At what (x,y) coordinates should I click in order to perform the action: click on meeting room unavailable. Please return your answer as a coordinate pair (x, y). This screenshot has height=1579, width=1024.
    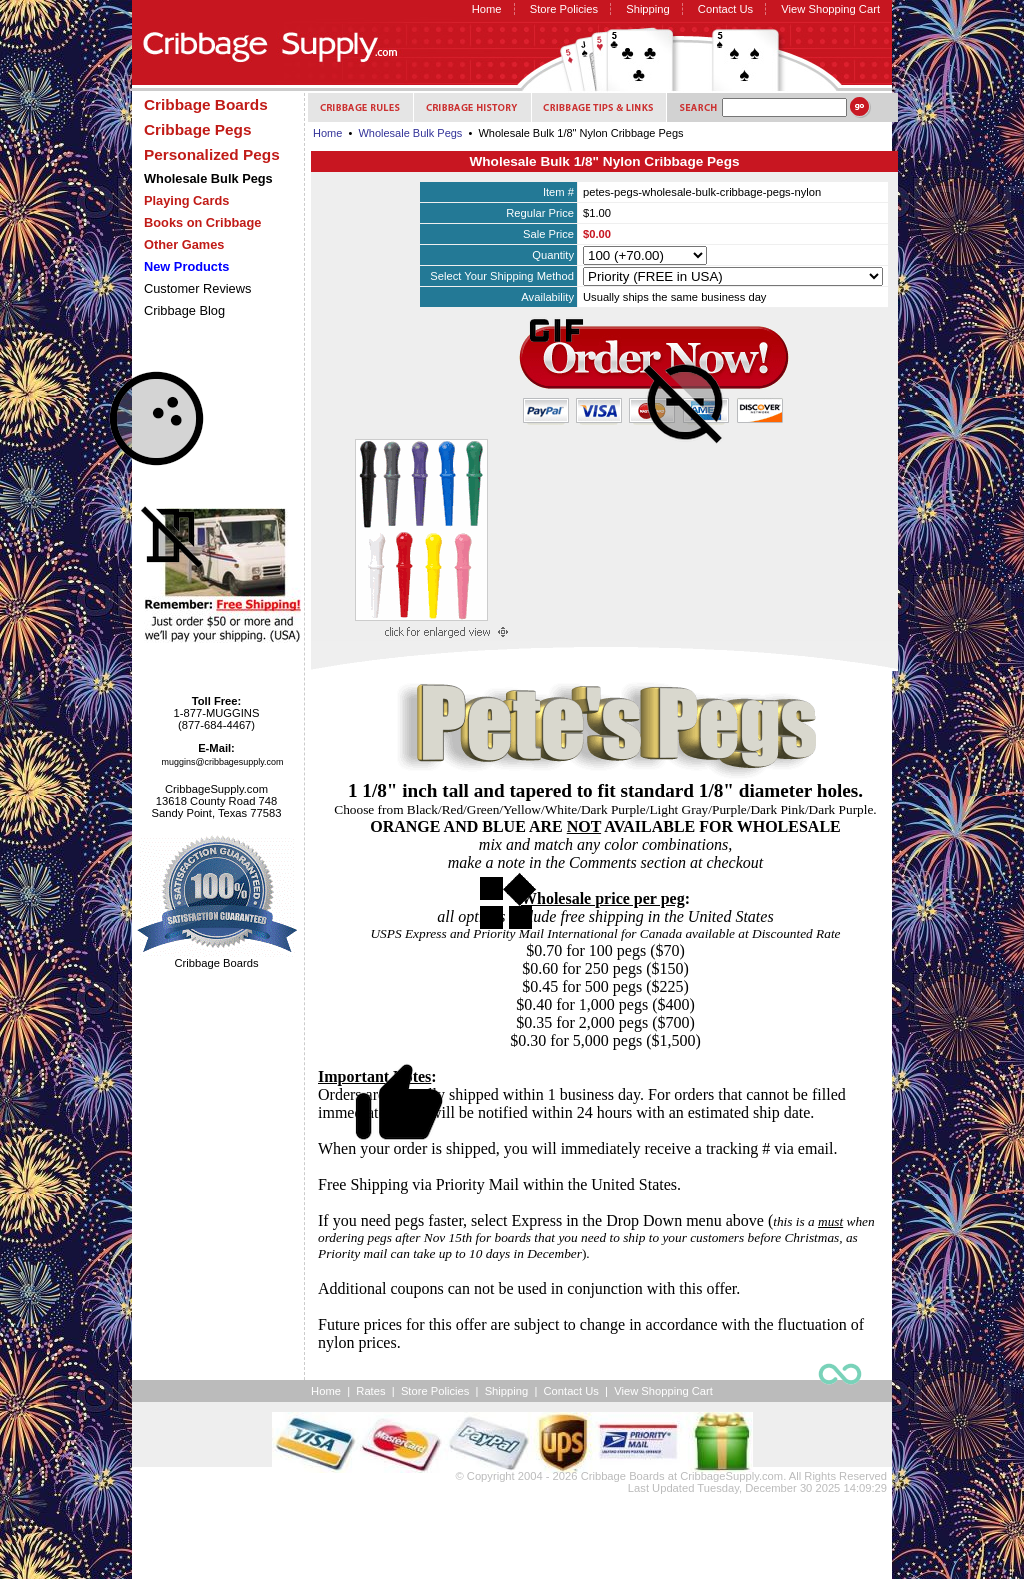
    Looking at the image, I should click on (173, 535).